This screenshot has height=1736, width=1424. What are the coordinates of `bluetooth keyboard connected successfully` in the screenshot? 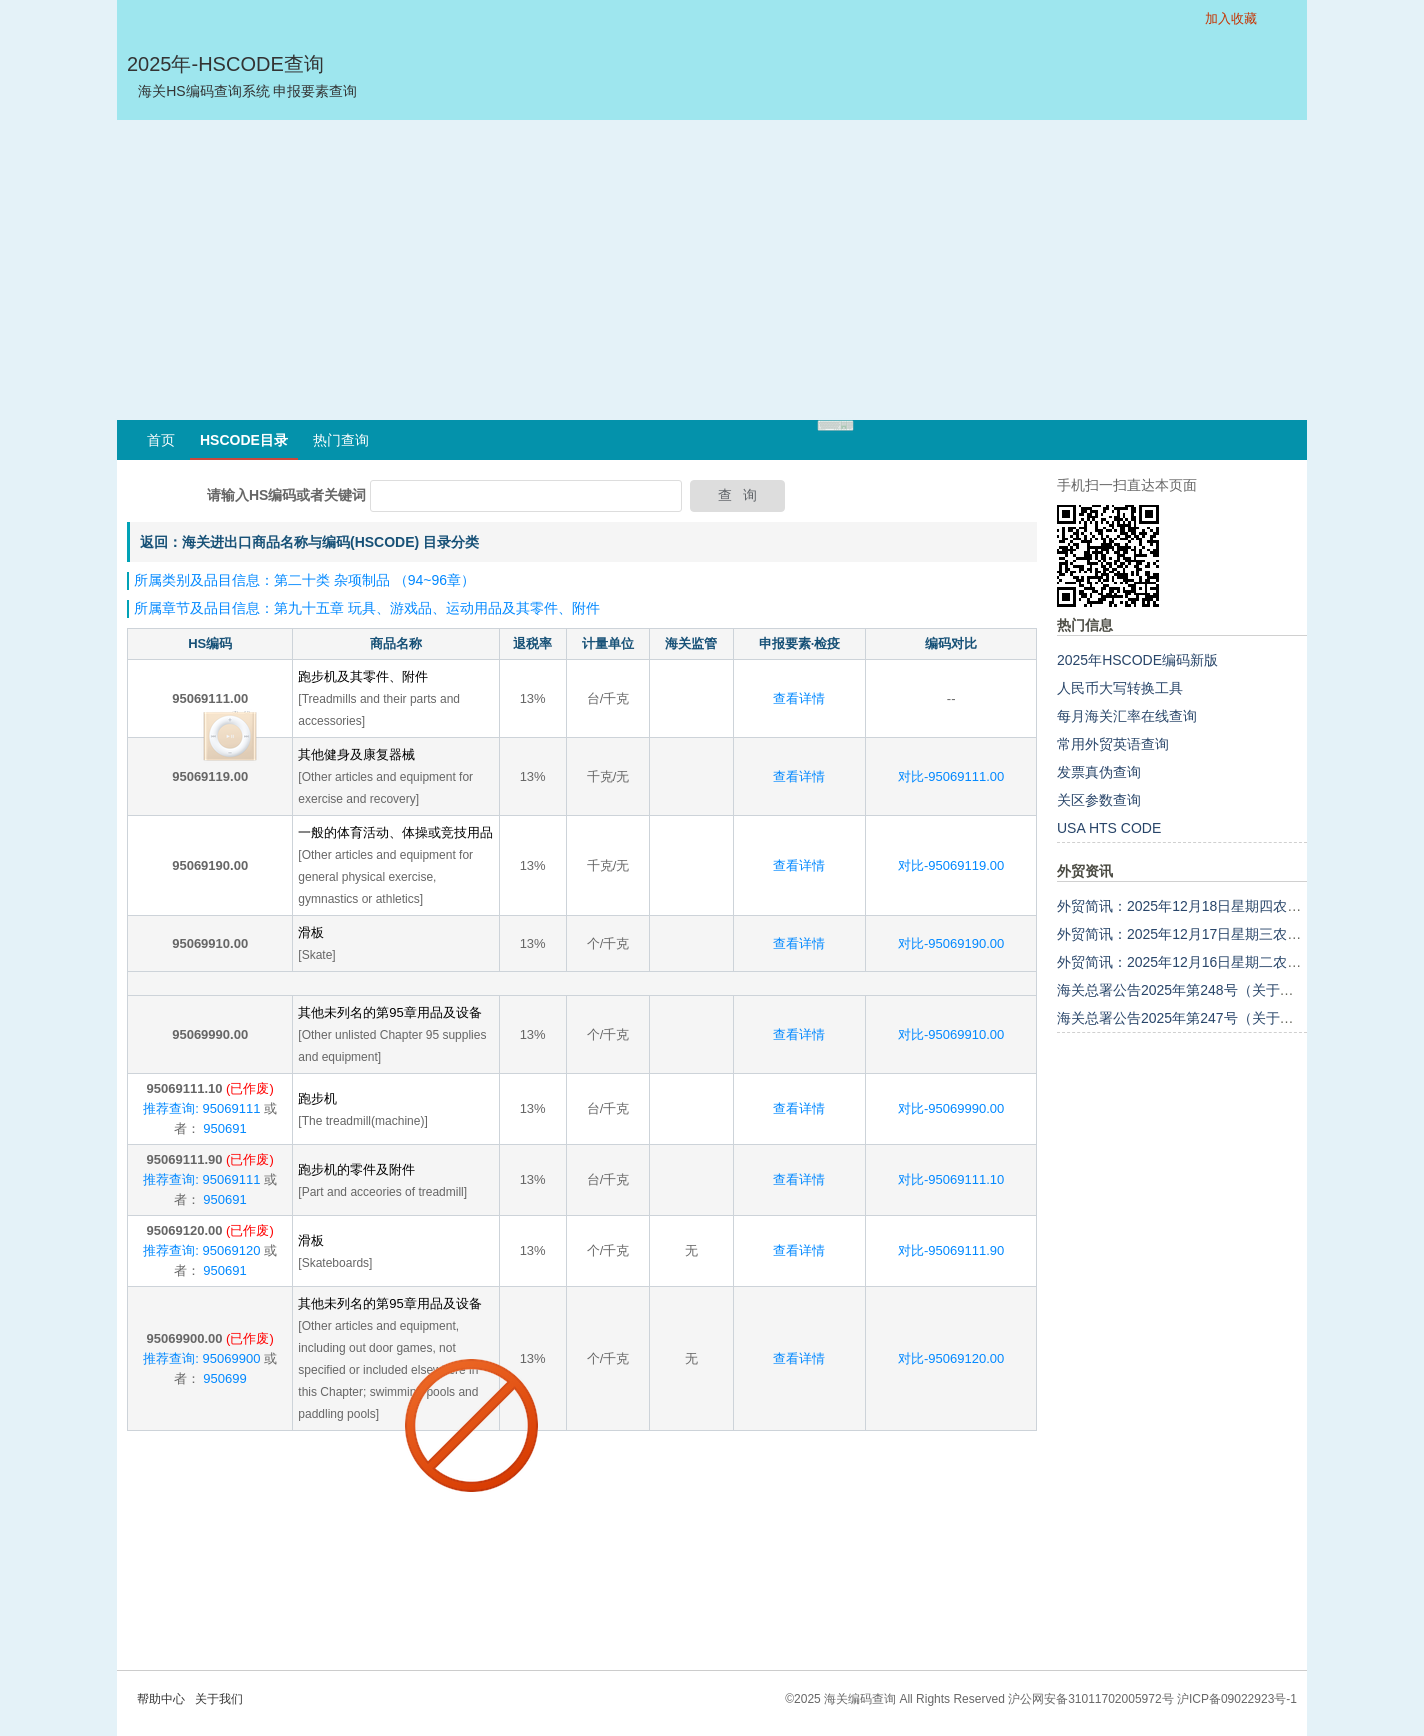 It's located at (835, 425).